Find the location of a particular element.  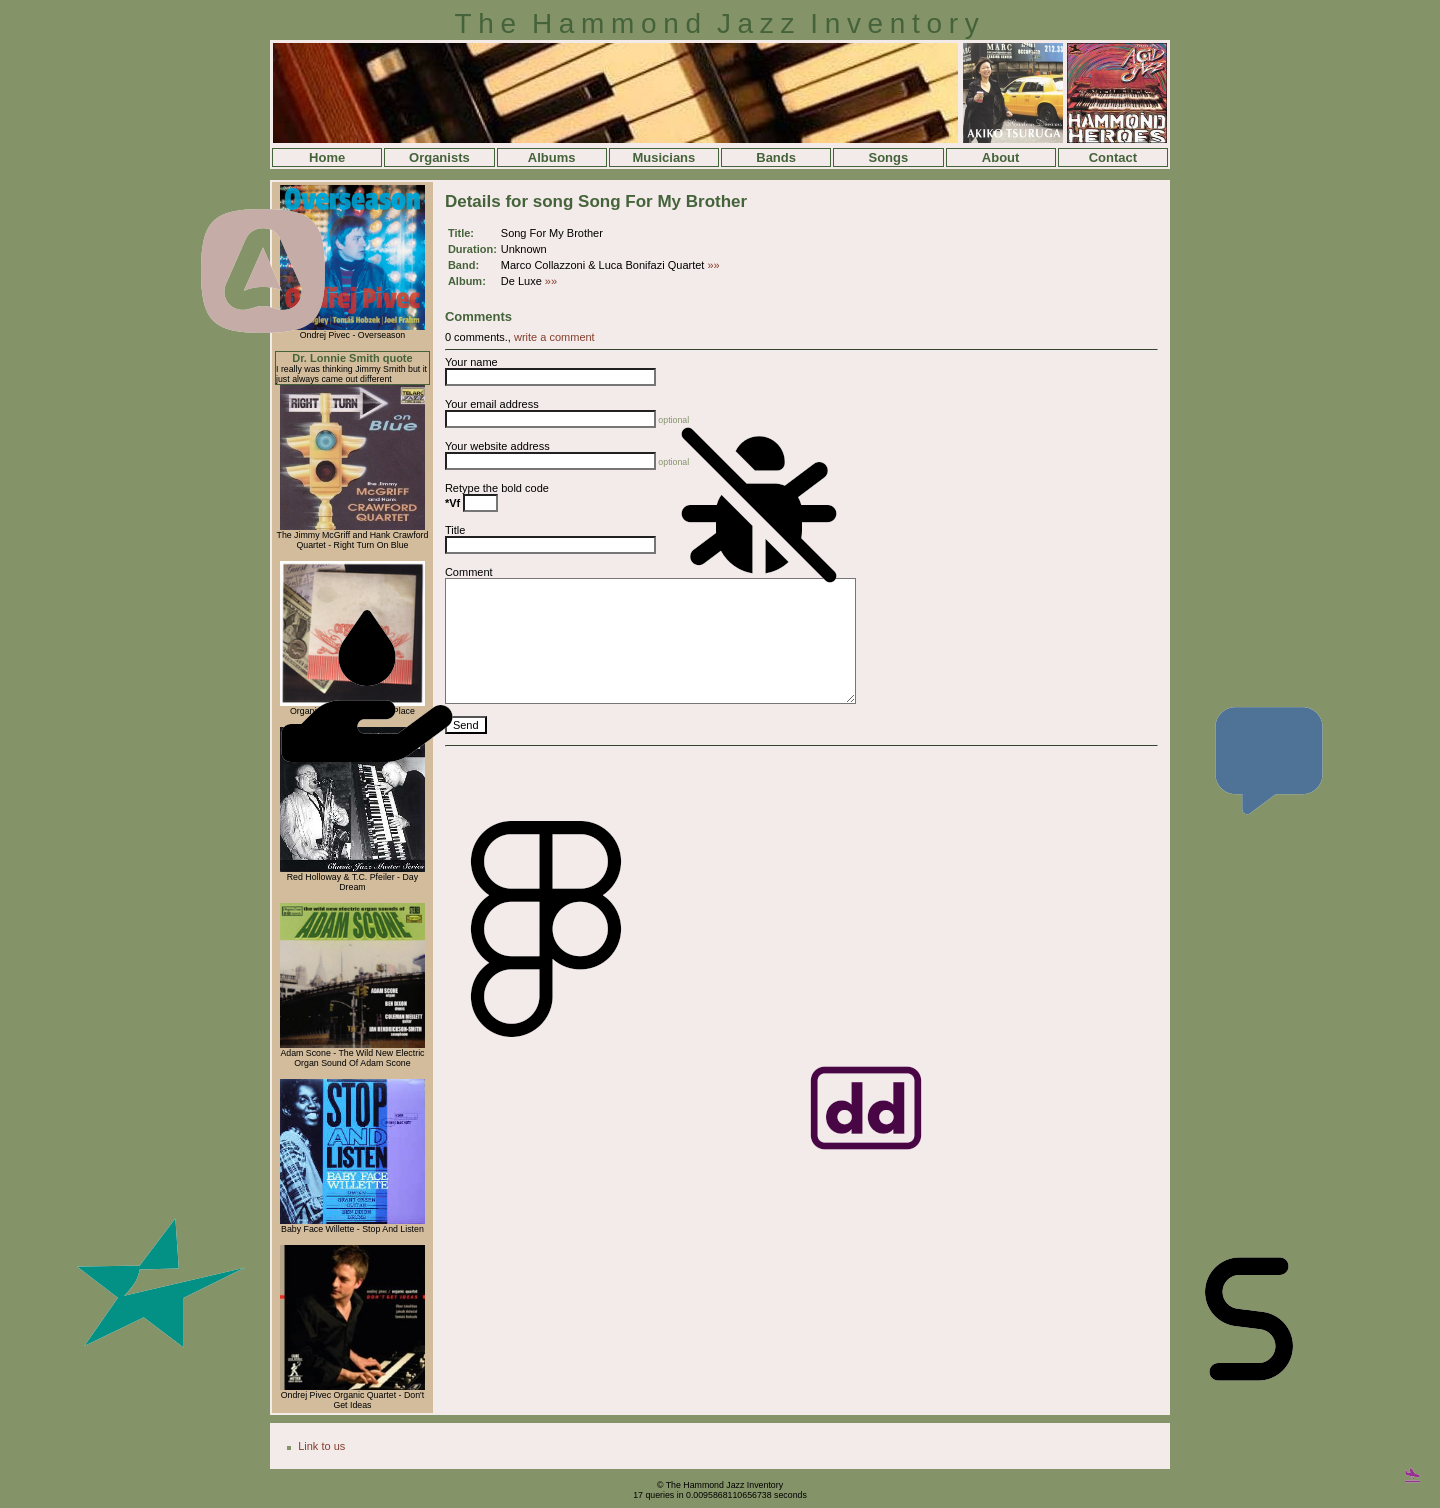

open Figma design file is located at coordinates (546, 929).